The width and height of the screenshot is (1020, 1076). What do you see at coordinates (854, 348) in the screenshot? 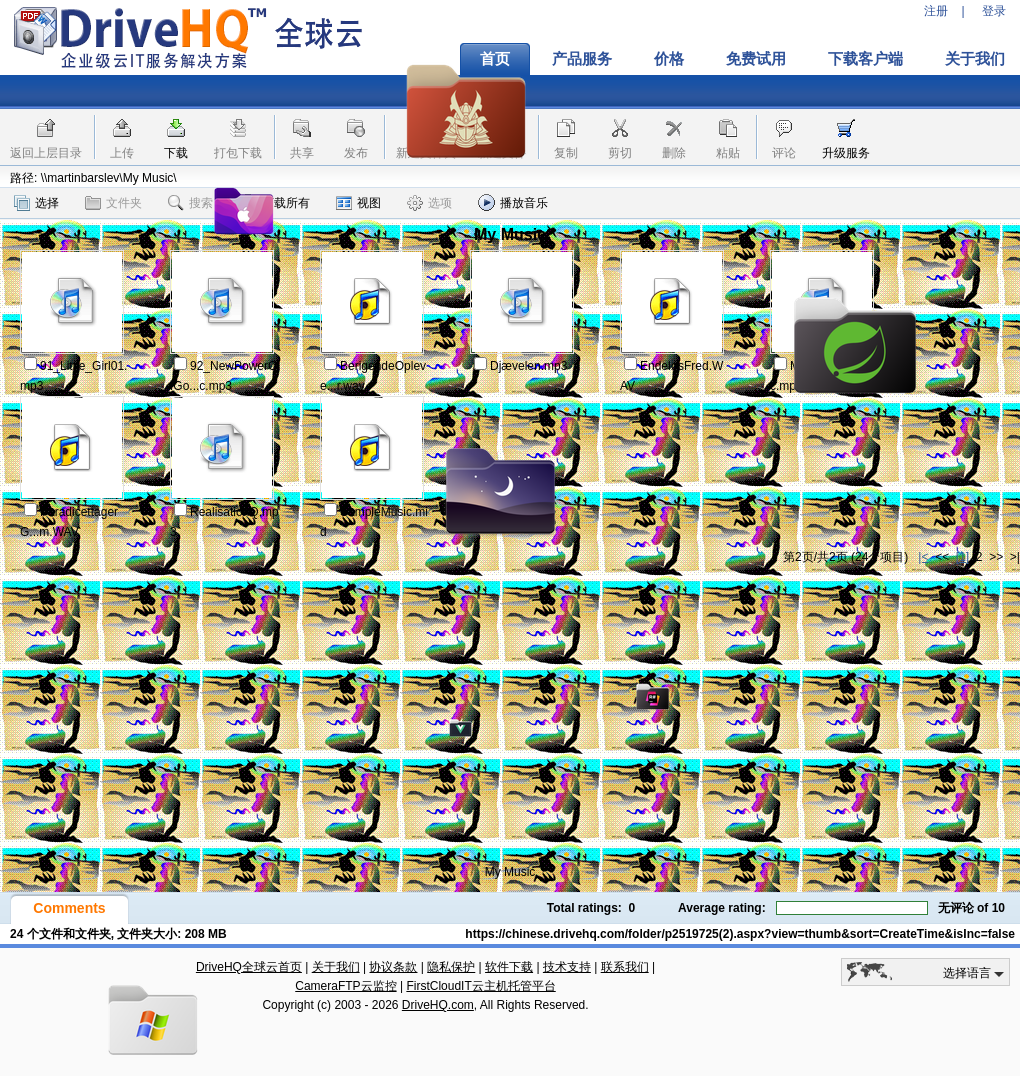
I see `open spring framework project files` at bounding box center [854, 348].